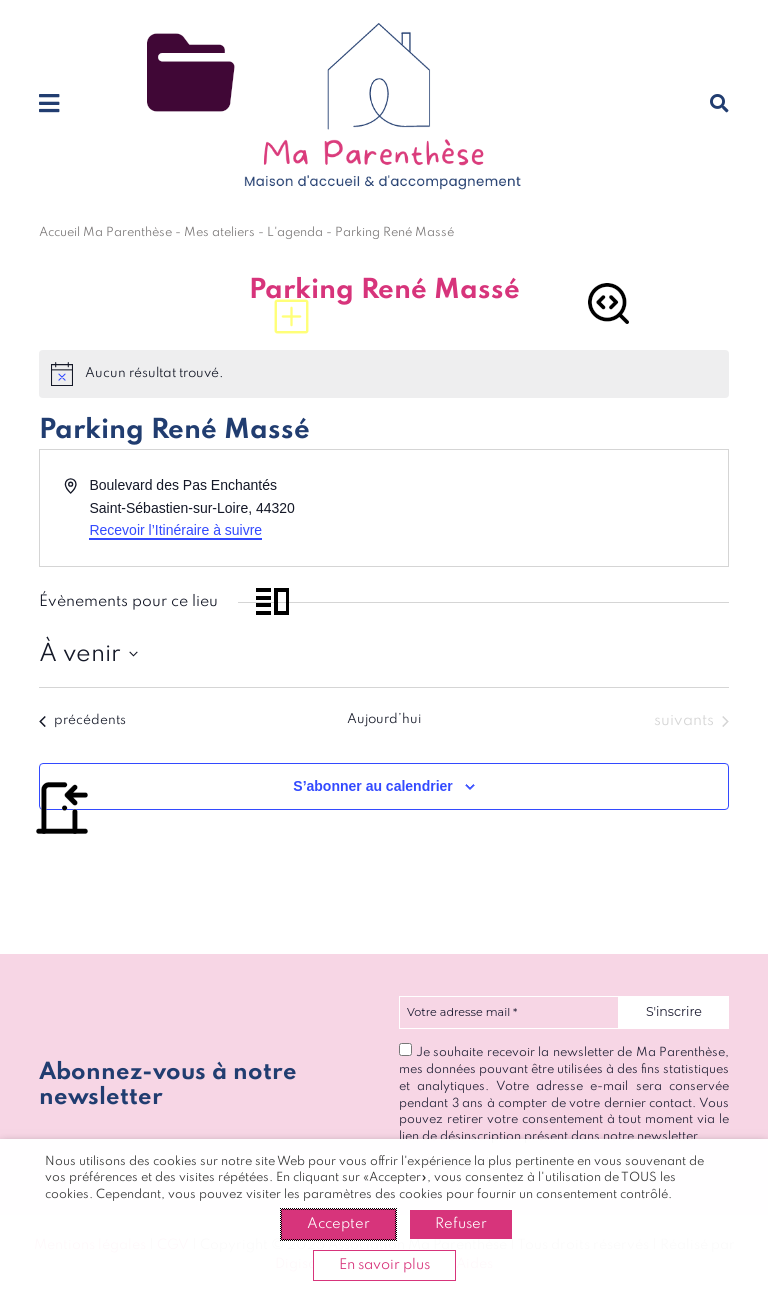 This screenshot has width=768, height=1301. Describe the element at coordinates (291, 316) in the screenshot. I see `add new file or content to a diff` at that location.